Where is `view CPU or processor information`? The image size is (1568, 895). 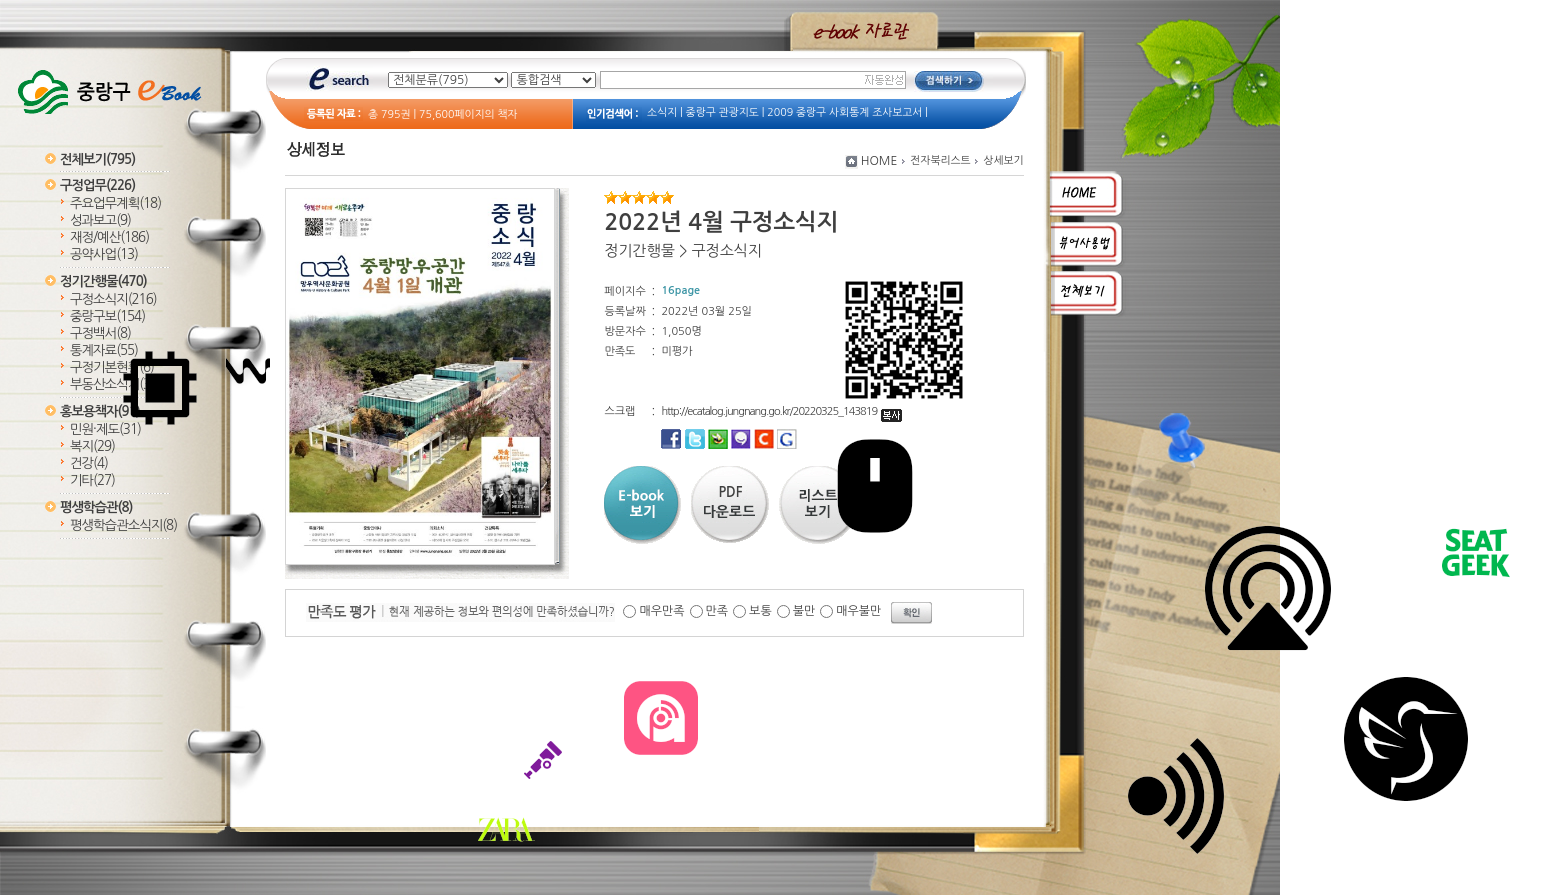
view CPU or processor information is located at coordinates (160, 388).